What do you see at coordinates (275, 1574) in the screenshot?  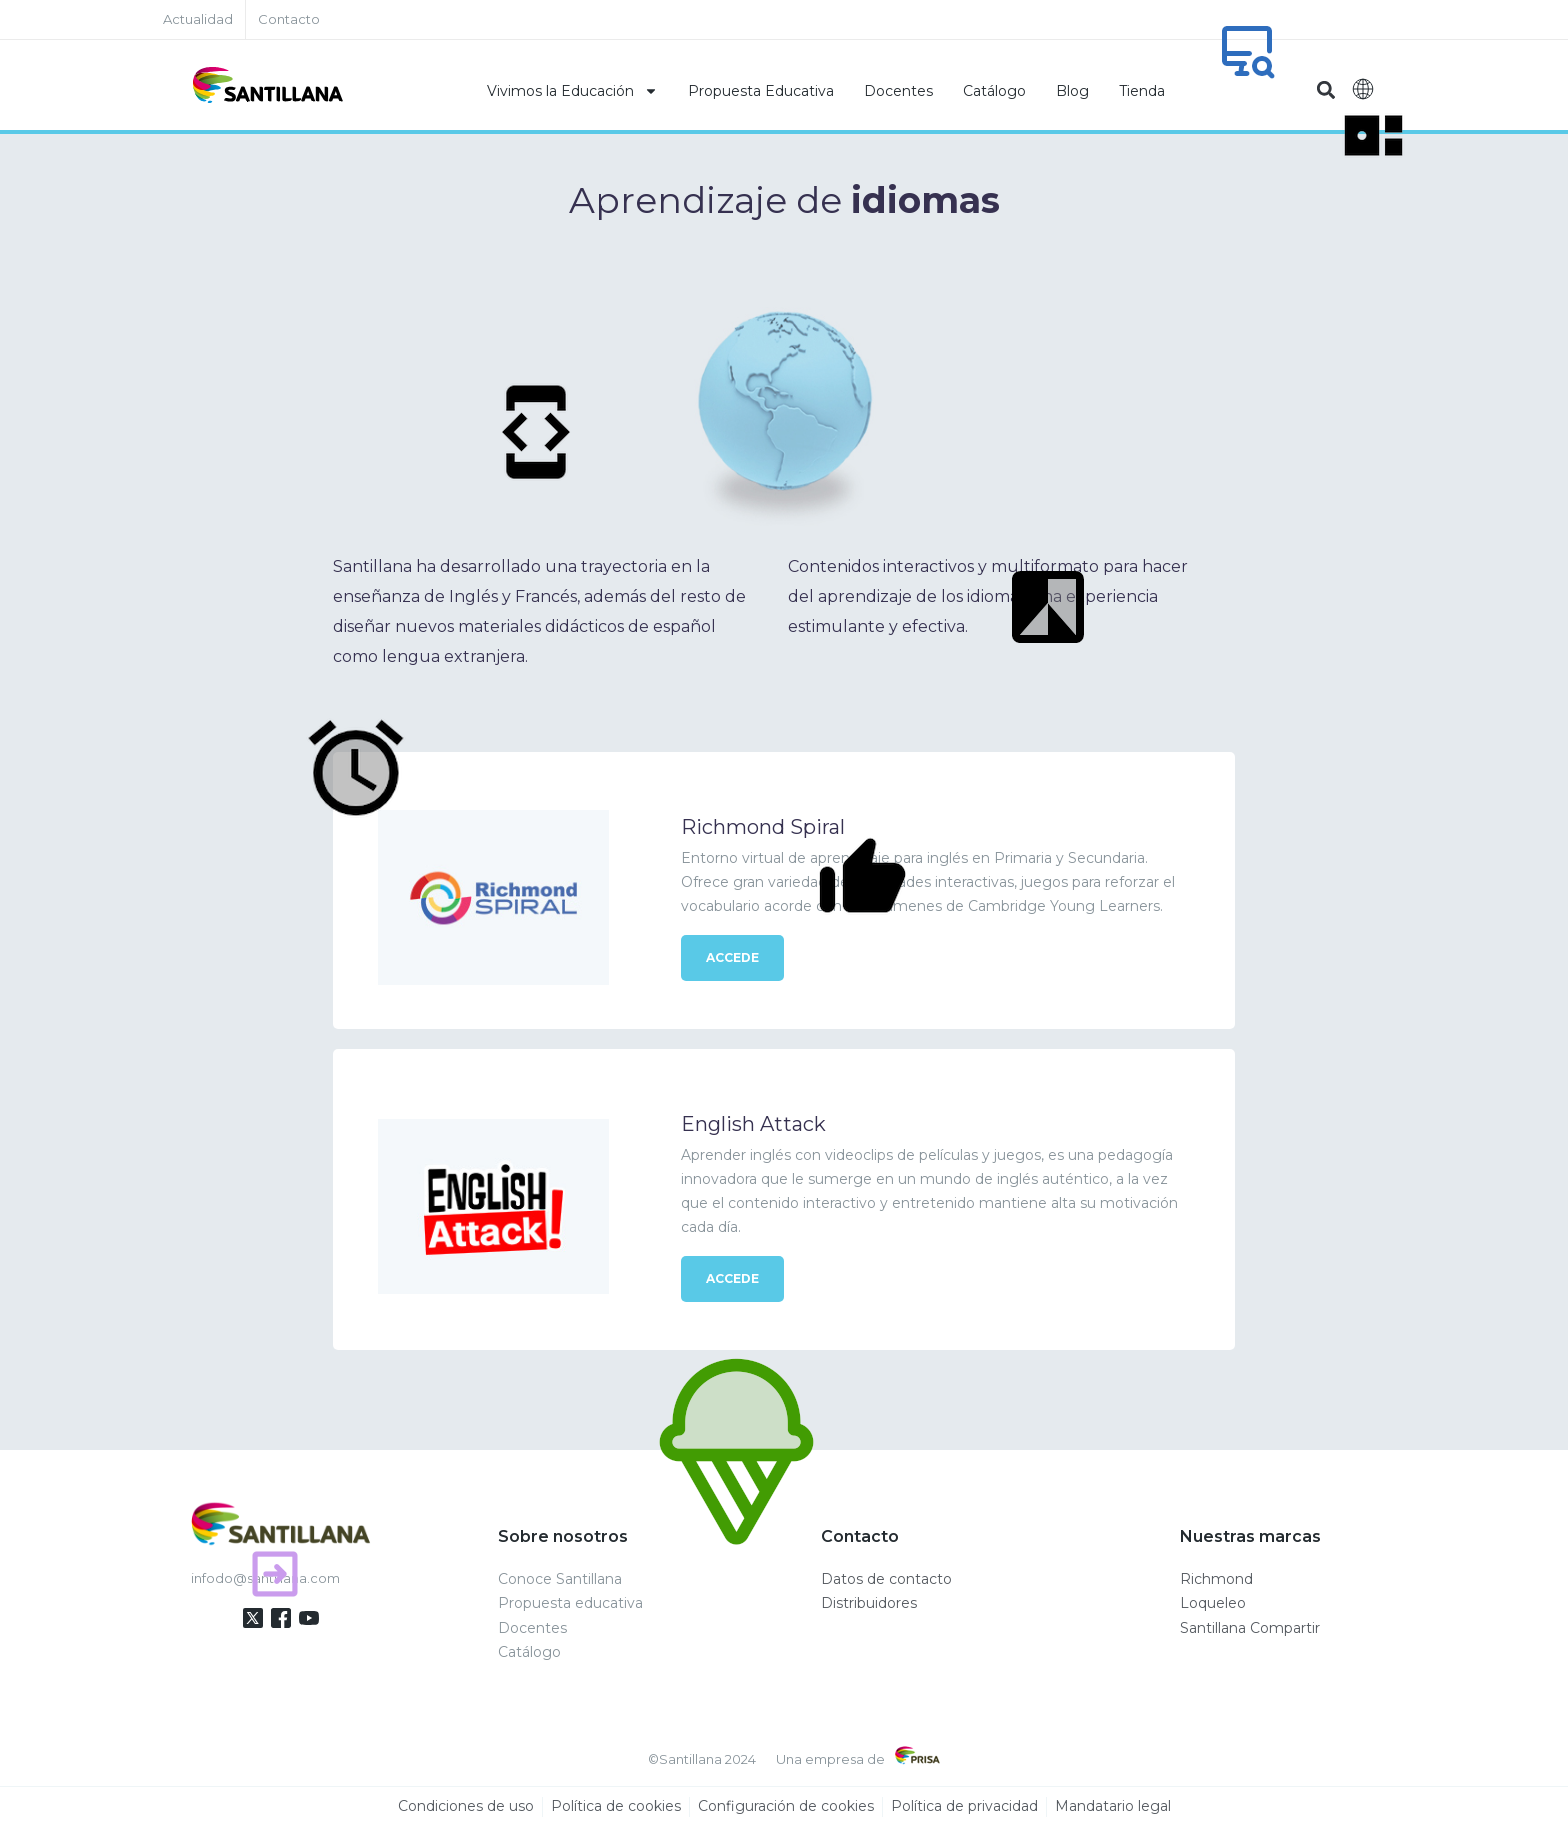 I see `navigate to the next screen or step` at bounding box center [275, 1574].